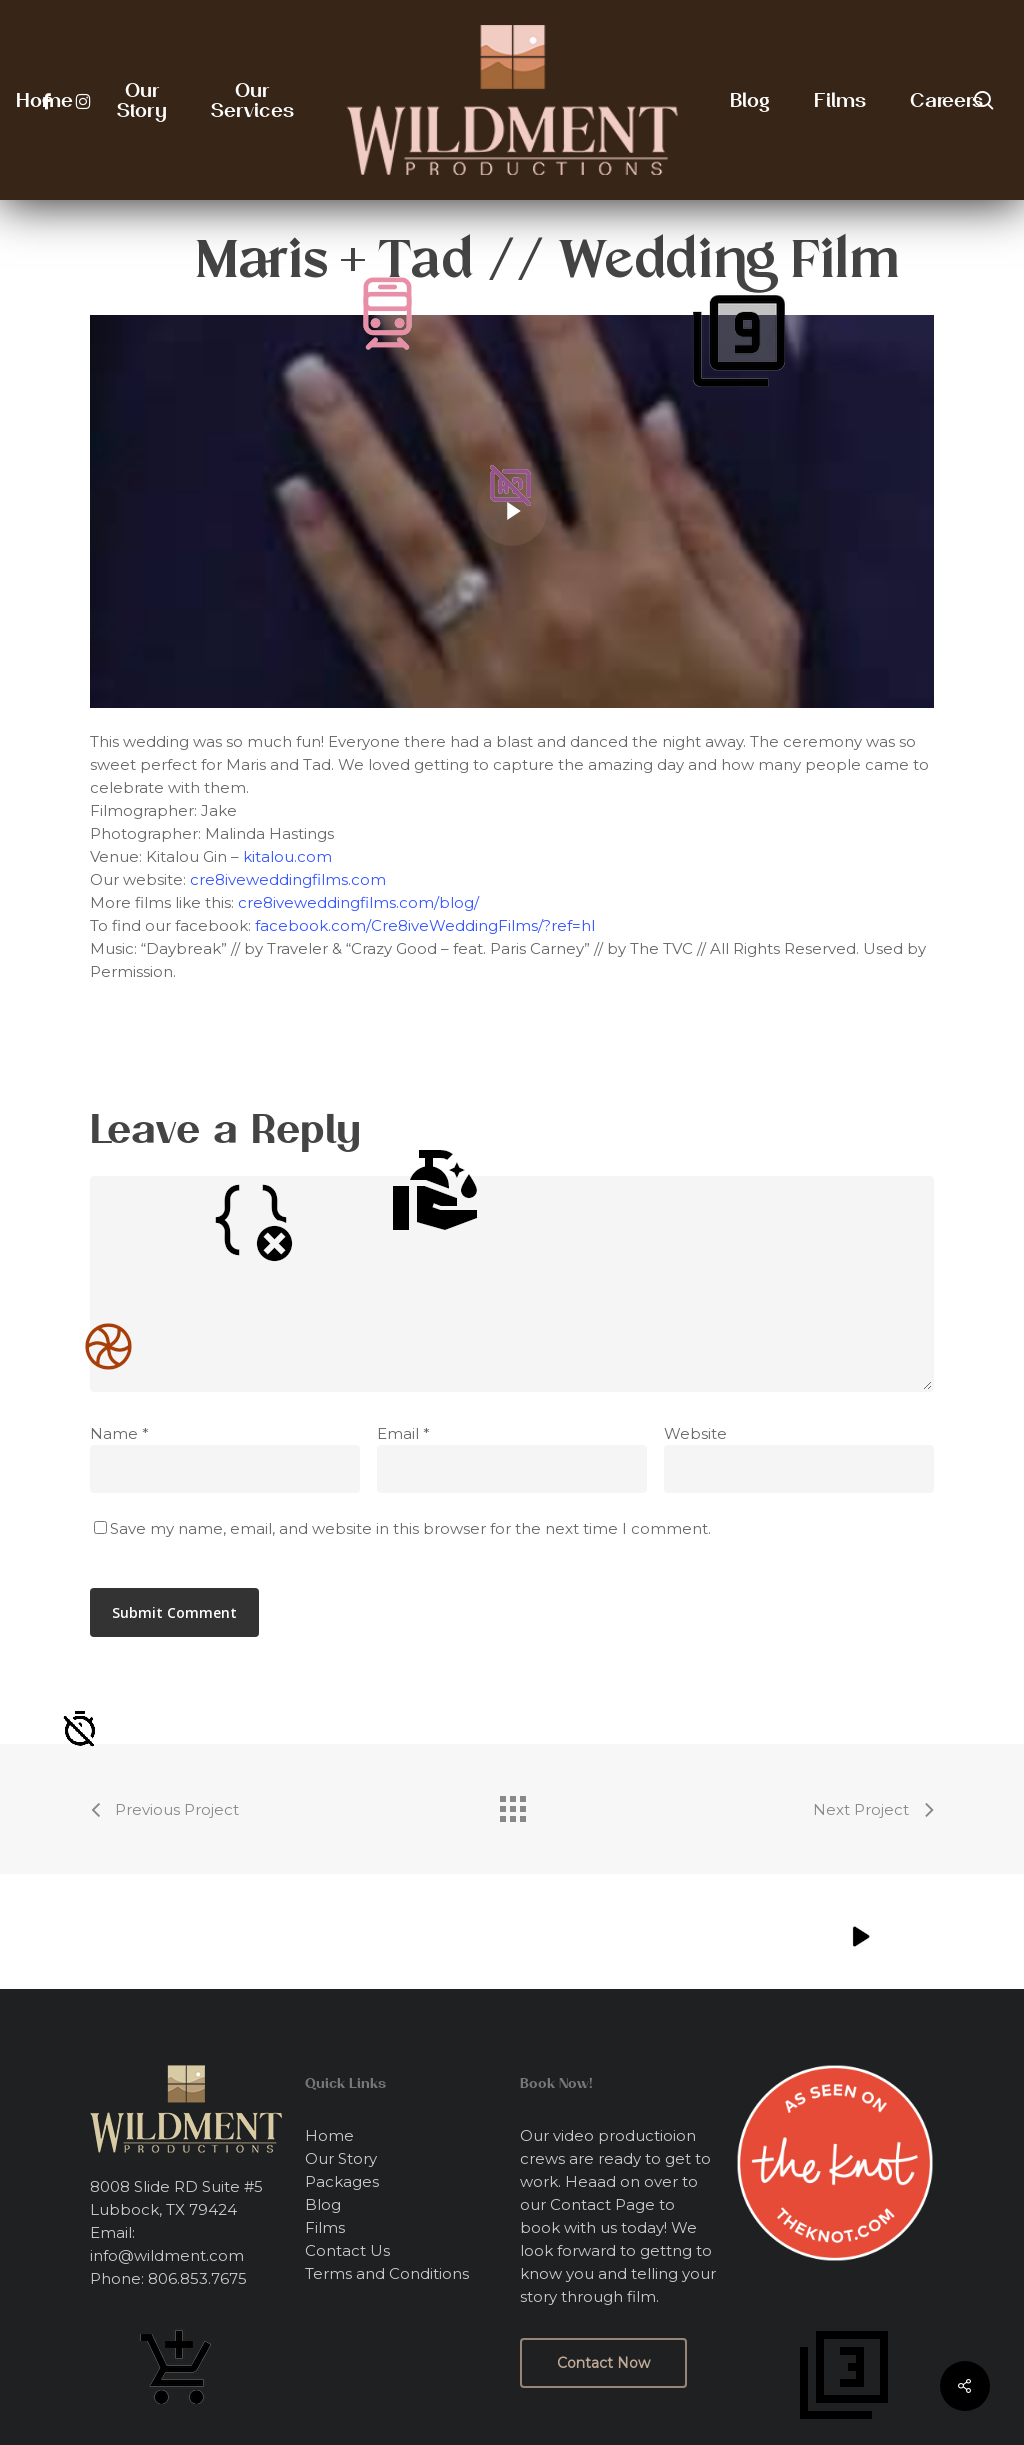 The height and width of the screenshot is (2445, 1024). What do you see at coordinates (80, 1729) in the screenshot?
I see `timer is disabled or off` at bounding box center [80, 1729].